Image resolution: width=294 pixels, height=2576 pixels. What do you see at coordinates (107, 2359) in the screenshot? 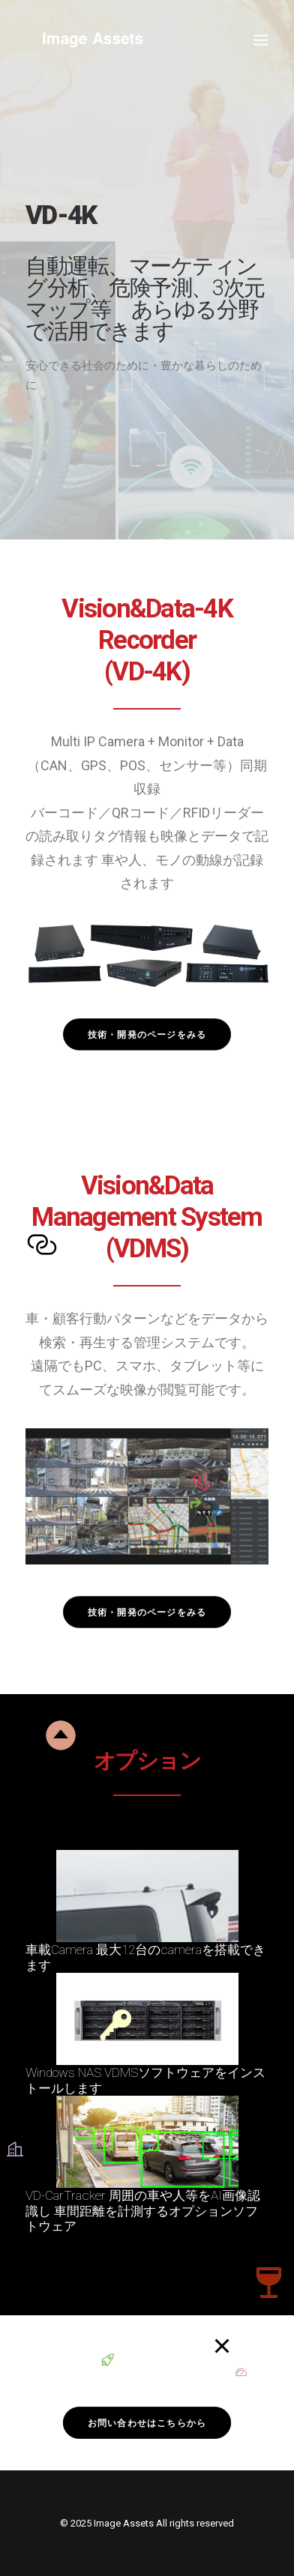
I see `launch or deploy an application` at bounding box center [107, 2359].